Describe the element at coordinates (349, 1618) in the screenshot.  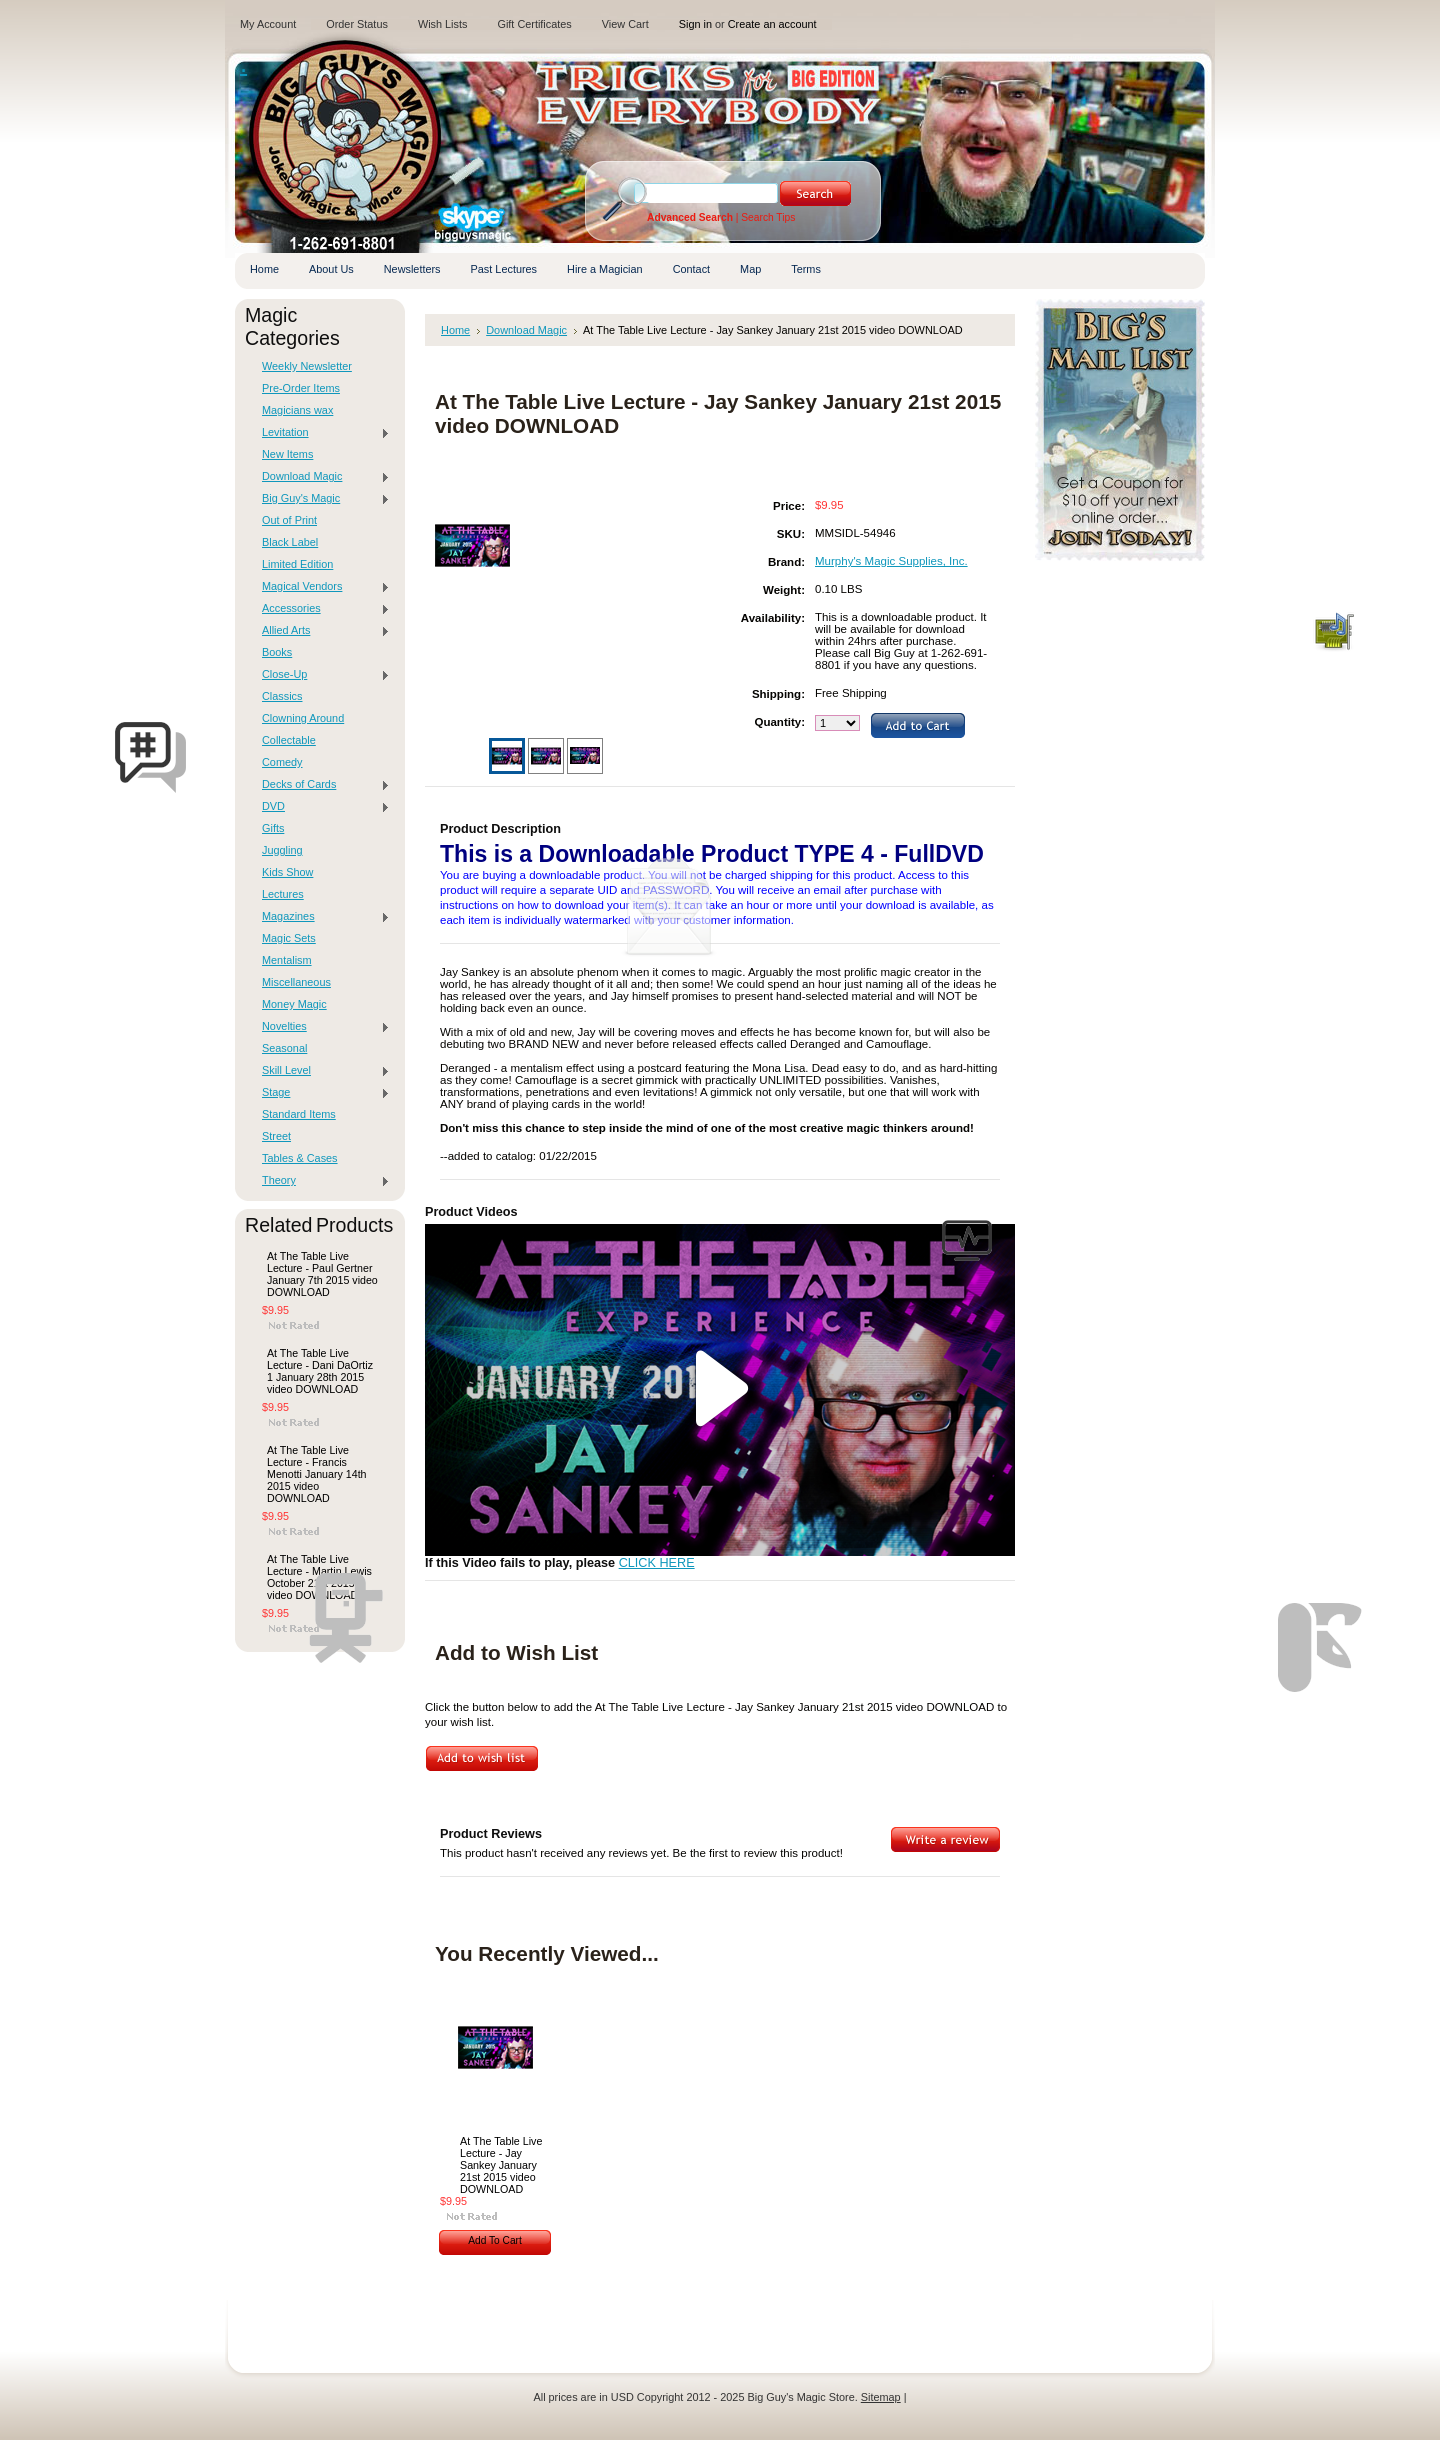
I see `configure network proxy settings` at that location.